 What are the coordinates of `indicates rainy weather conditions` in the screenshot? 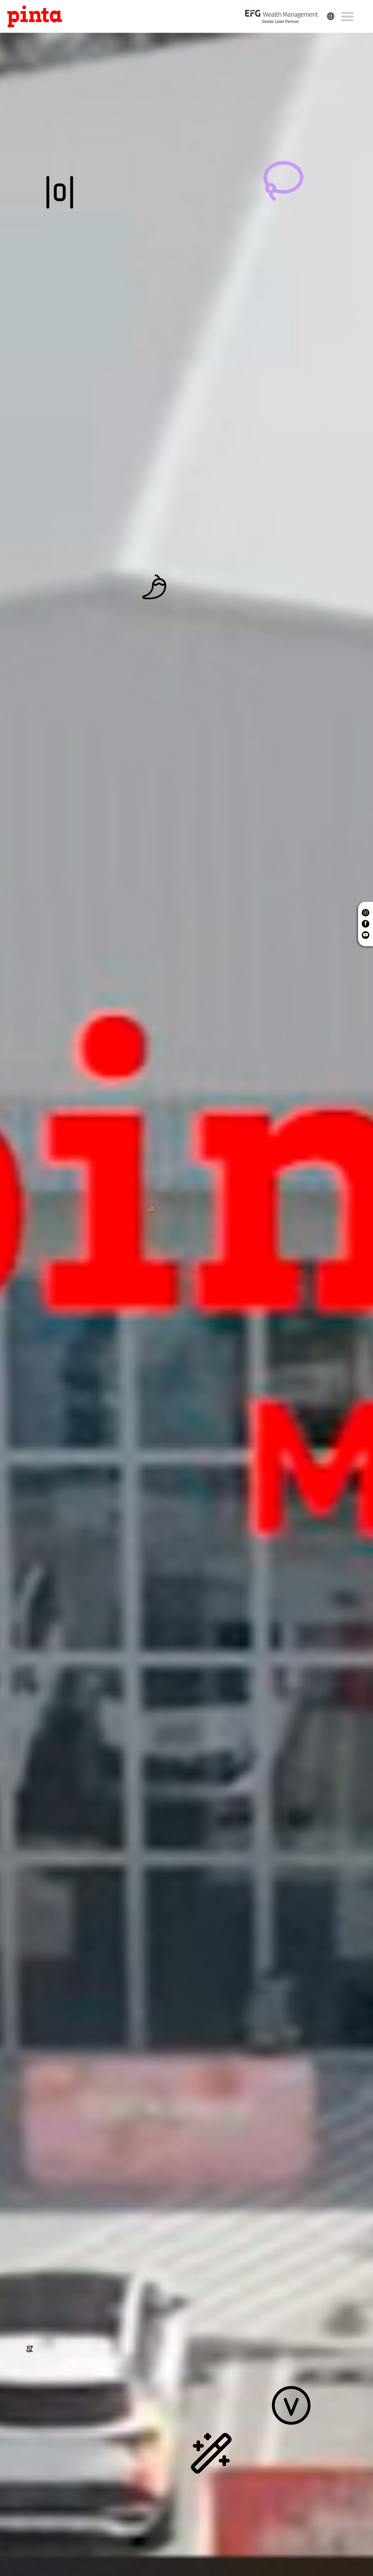 It's located at (151, 1210).